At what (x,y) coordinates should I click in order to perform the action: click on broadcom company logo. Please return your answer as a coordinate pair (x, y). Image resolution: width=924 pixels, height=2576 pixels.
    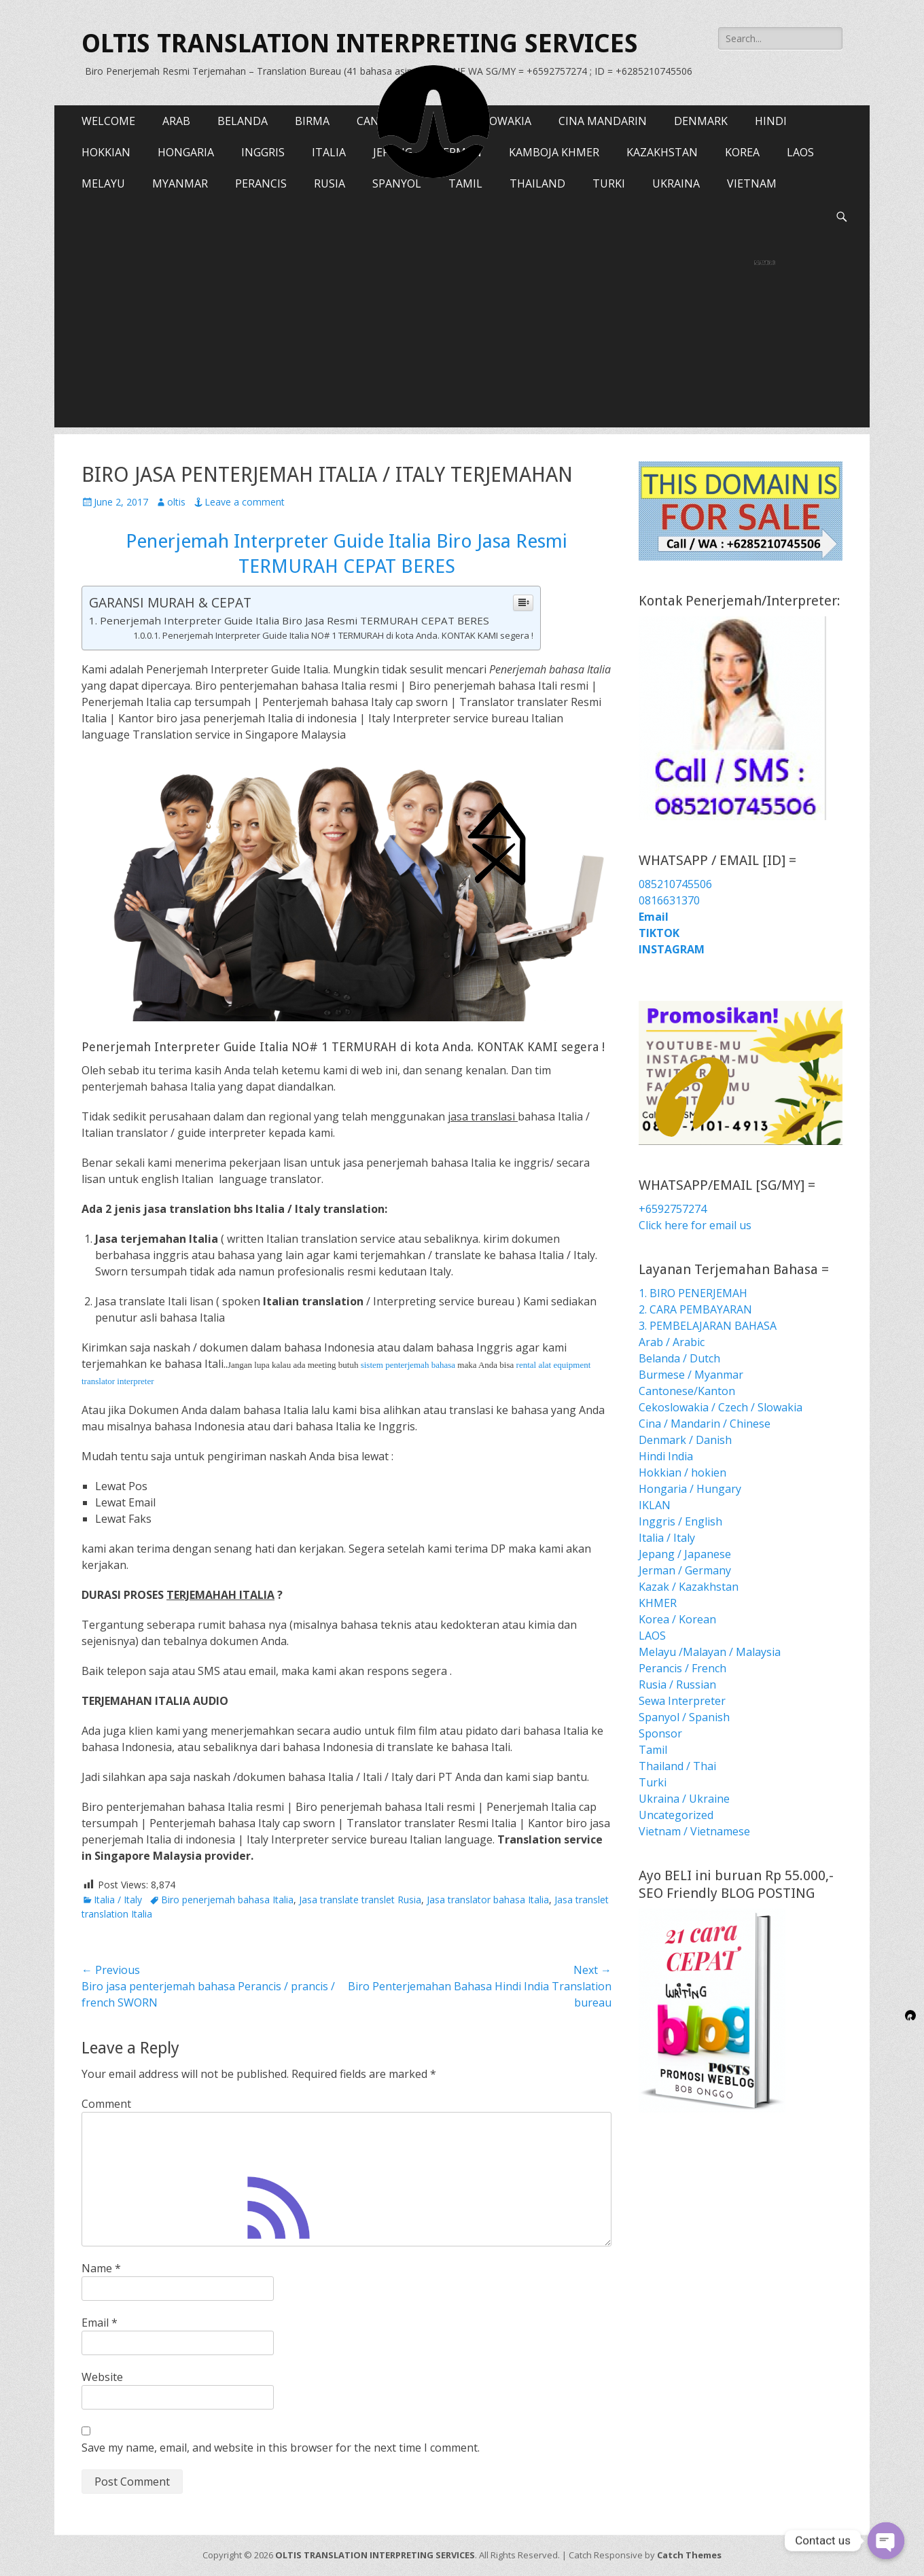
    Looking at the image, I should click on (433, 122).